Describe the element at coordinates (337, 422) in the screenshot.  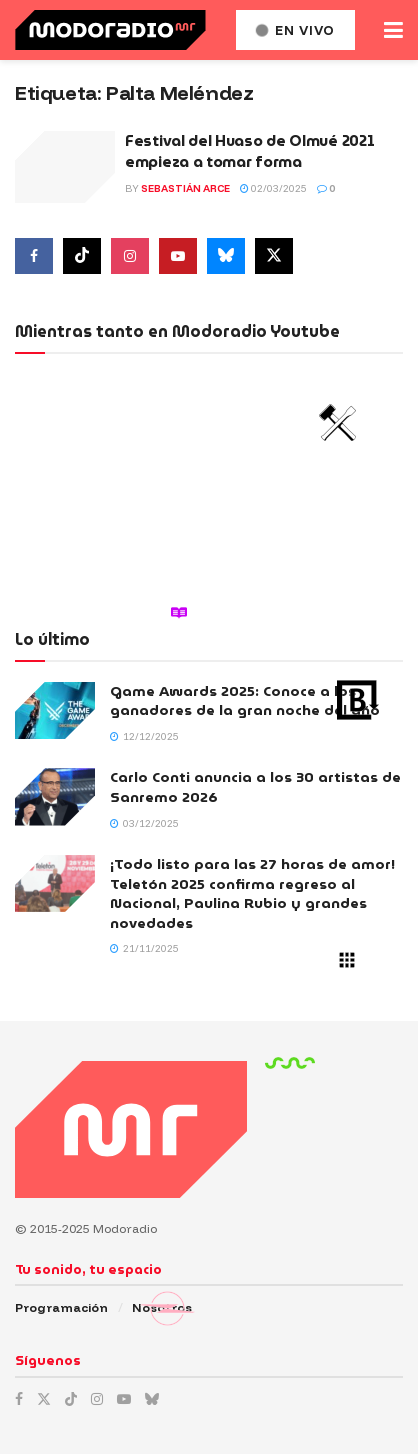
I see `textpattern CMS logo` at that location.